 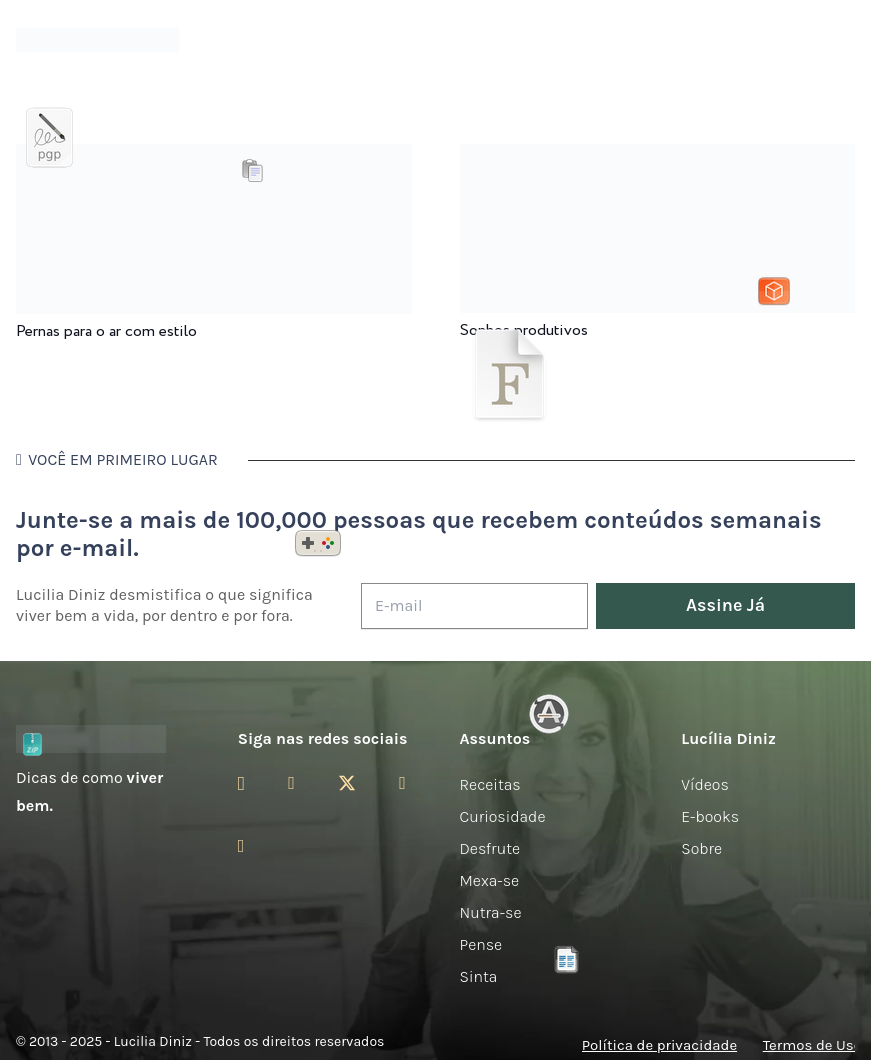 I want to click on open a compressed zip archive, so click(x=32, y=744).